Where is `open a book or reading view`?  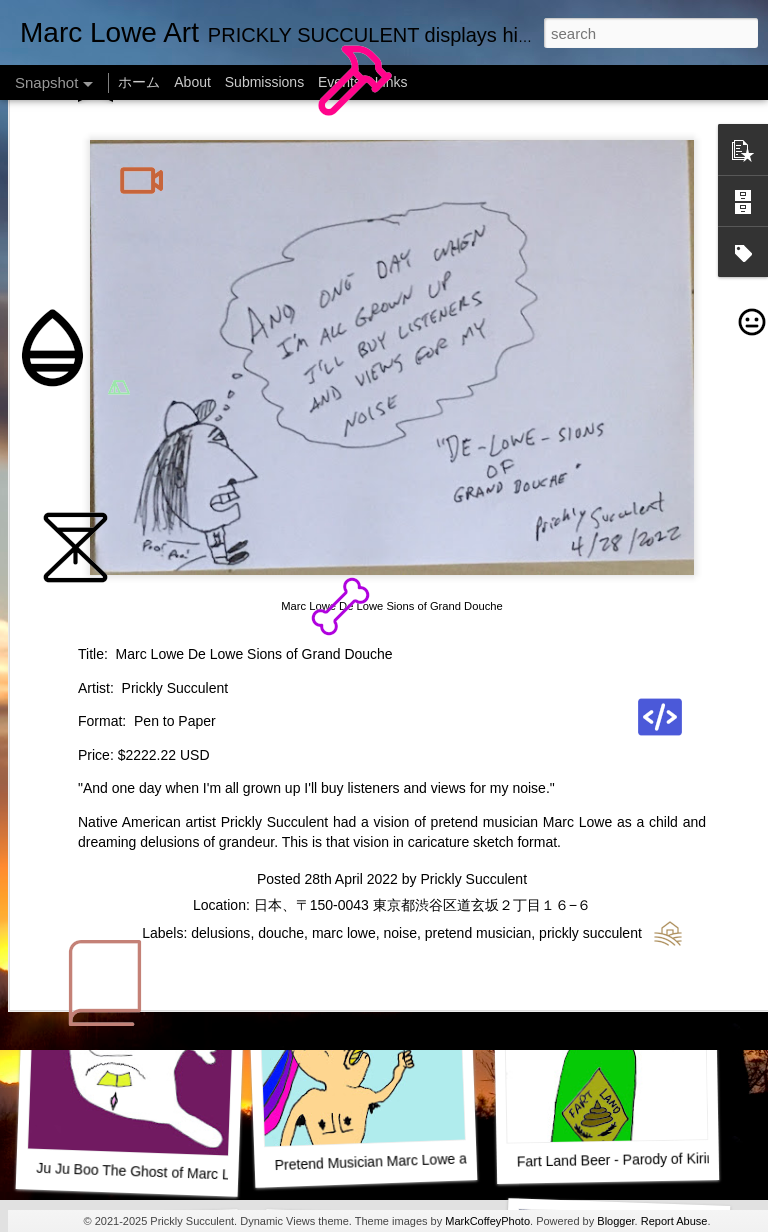
open a book or reading view is located at coordinates (105, 983).